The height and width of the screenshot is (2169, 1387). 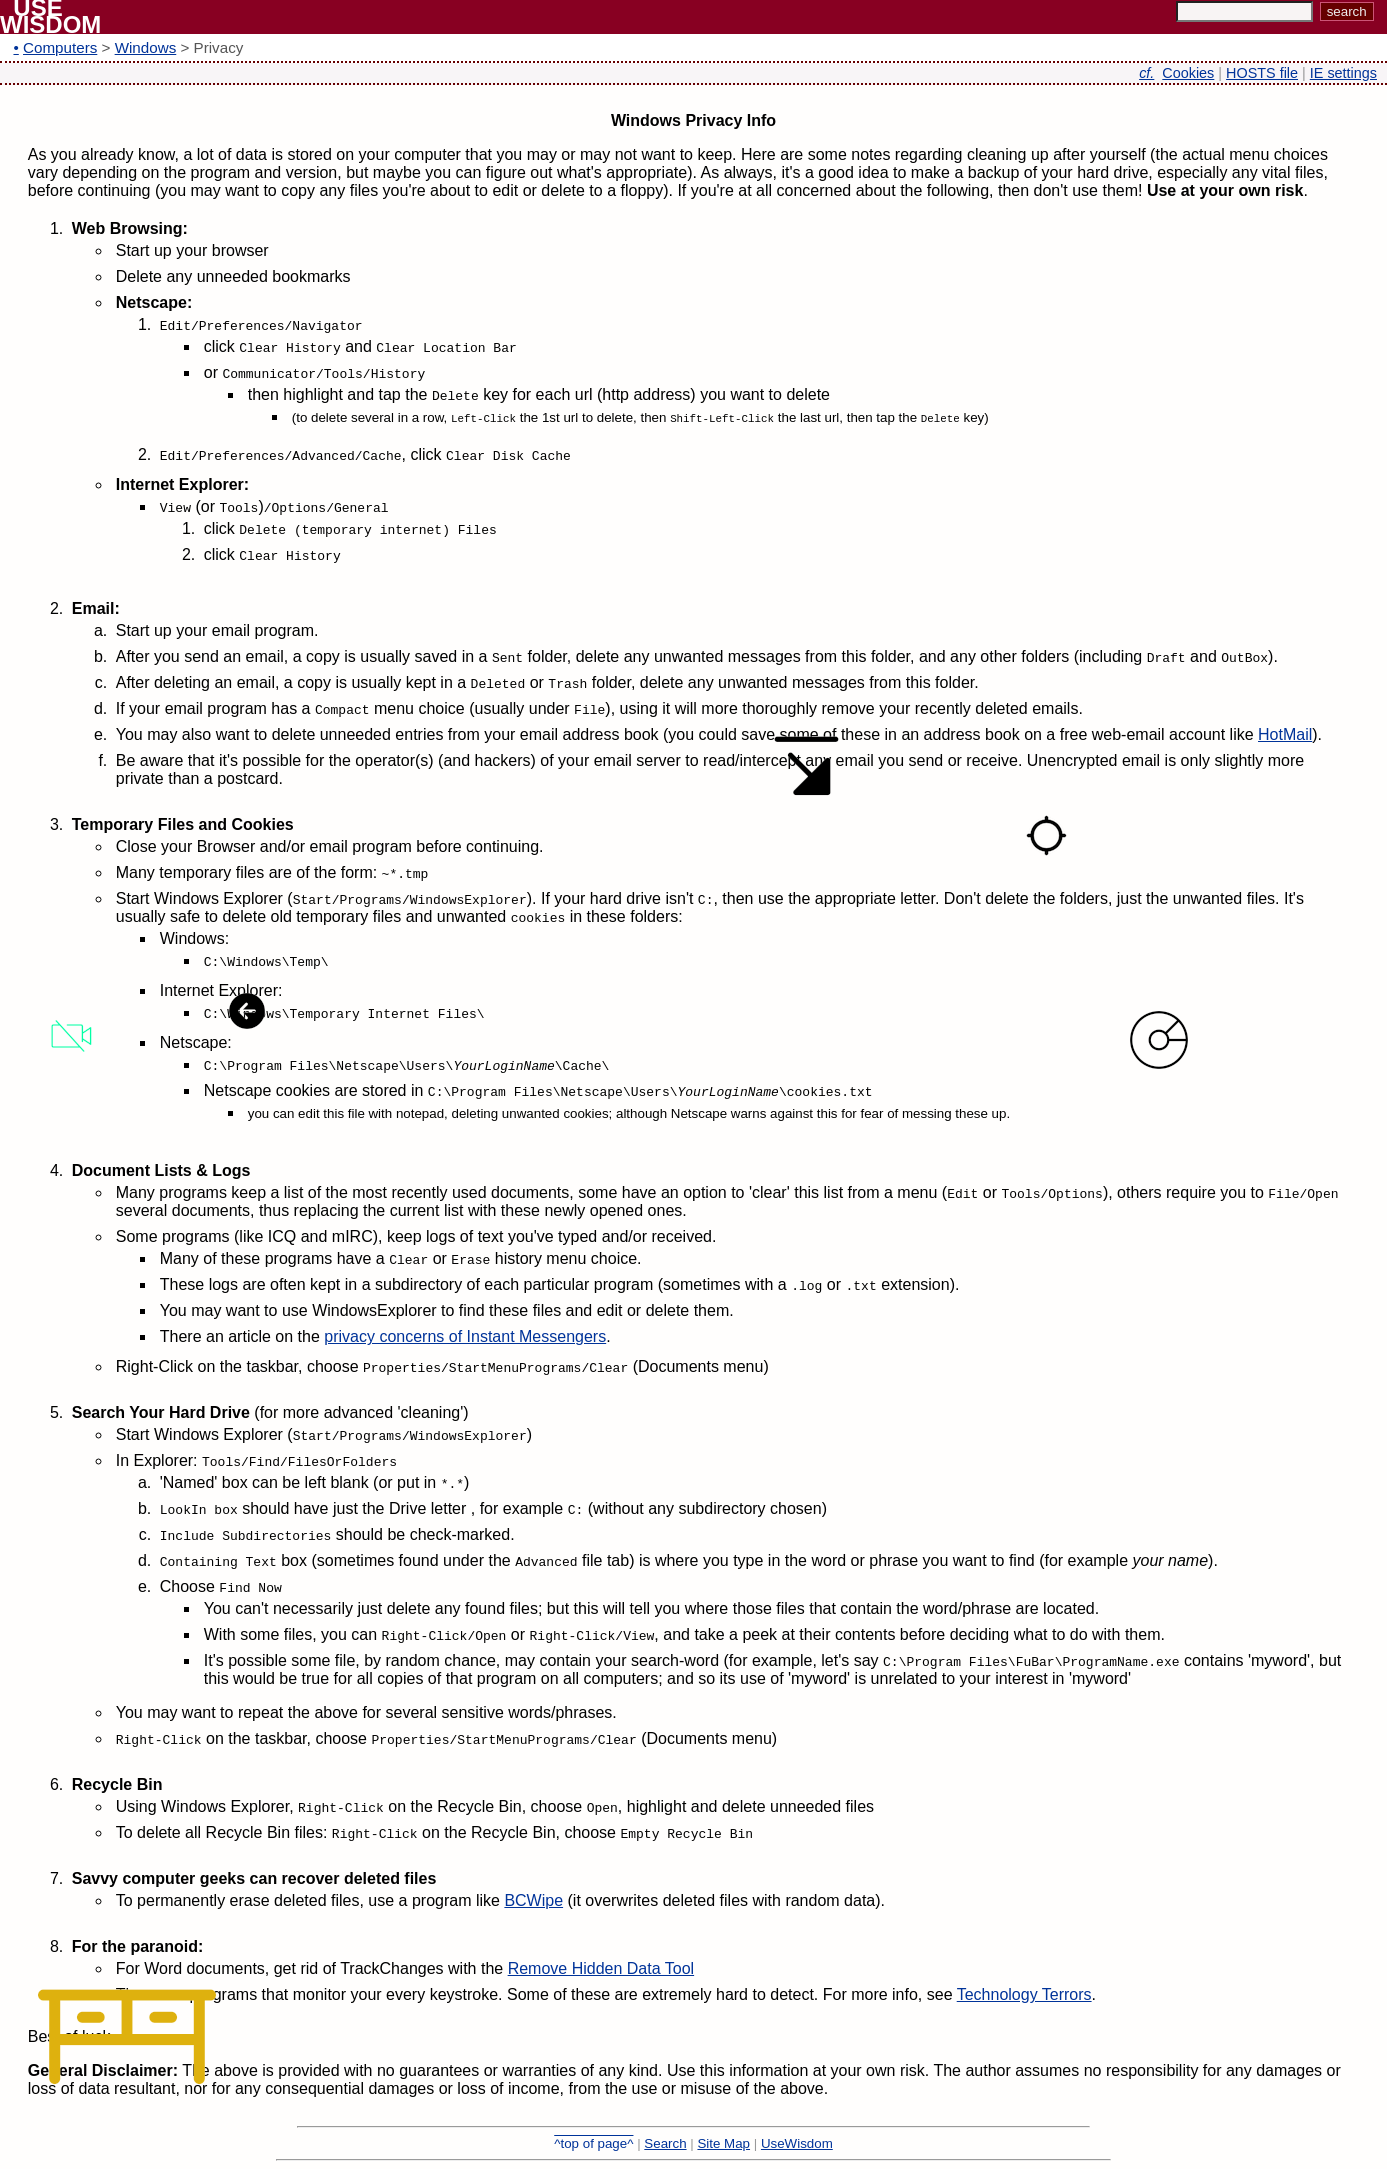 I want to click on play or access media disc content, so click(x=1159, y=1040).